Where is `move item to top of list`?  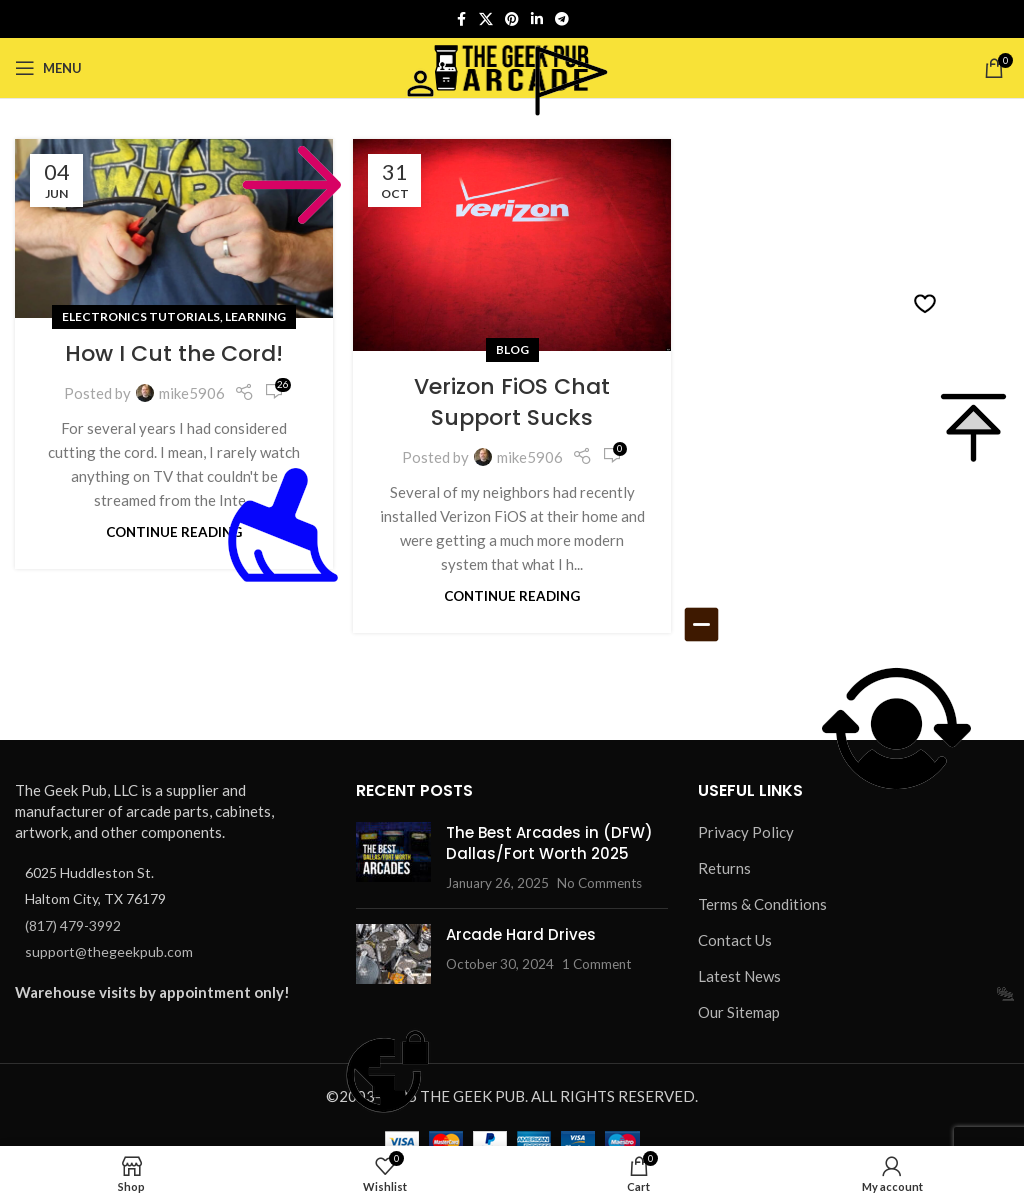 move item to top of list is located at coordinates (973, 426).